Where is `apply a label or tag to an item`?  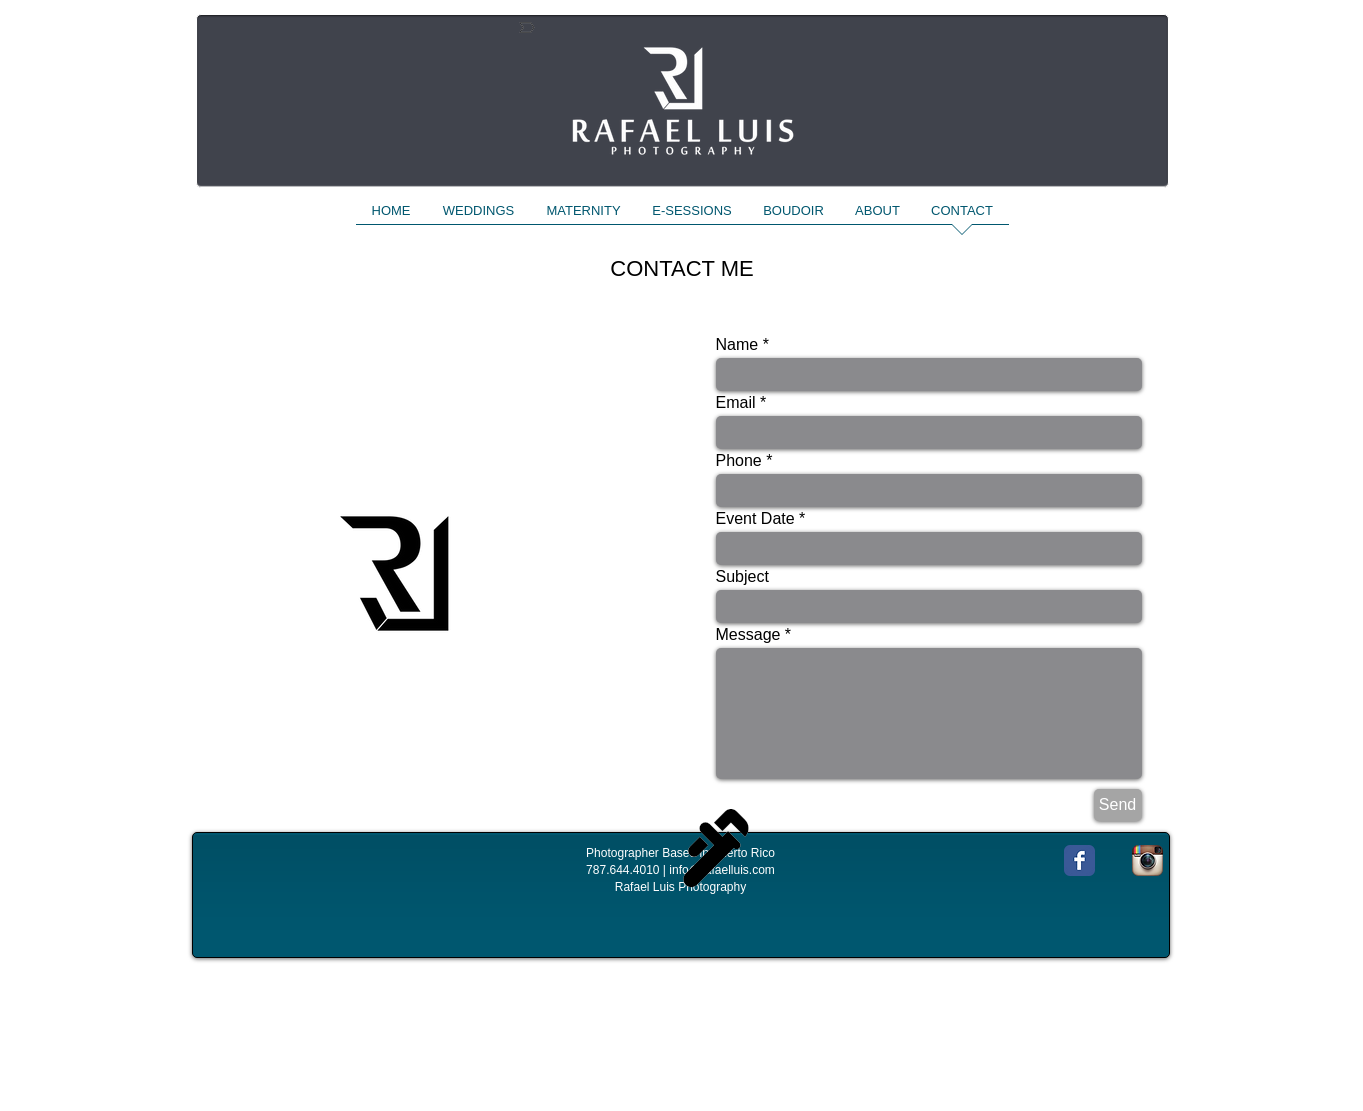 apply a label or tag to an item is located at coordinates (526, 27).